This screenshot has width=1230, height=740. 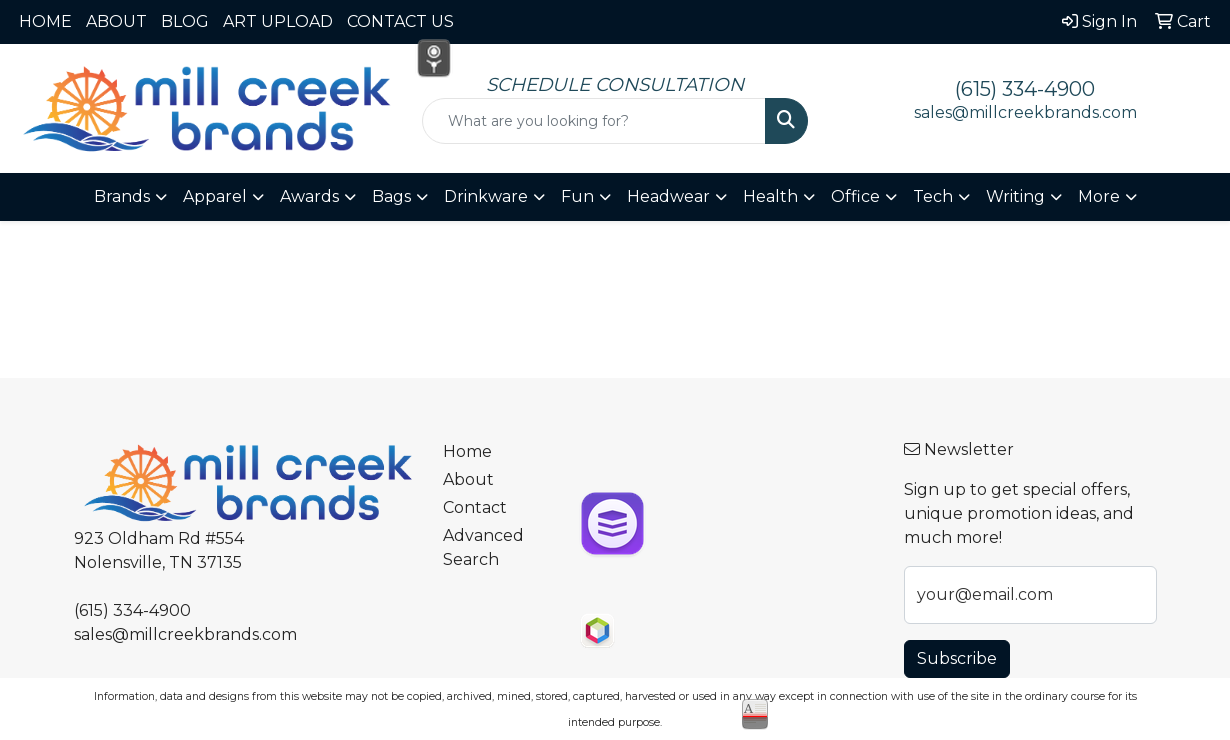 What do you see at coordinates (755, 714) in the screenshot?
I see `open document scanner application` at bounding box center [755, 714].